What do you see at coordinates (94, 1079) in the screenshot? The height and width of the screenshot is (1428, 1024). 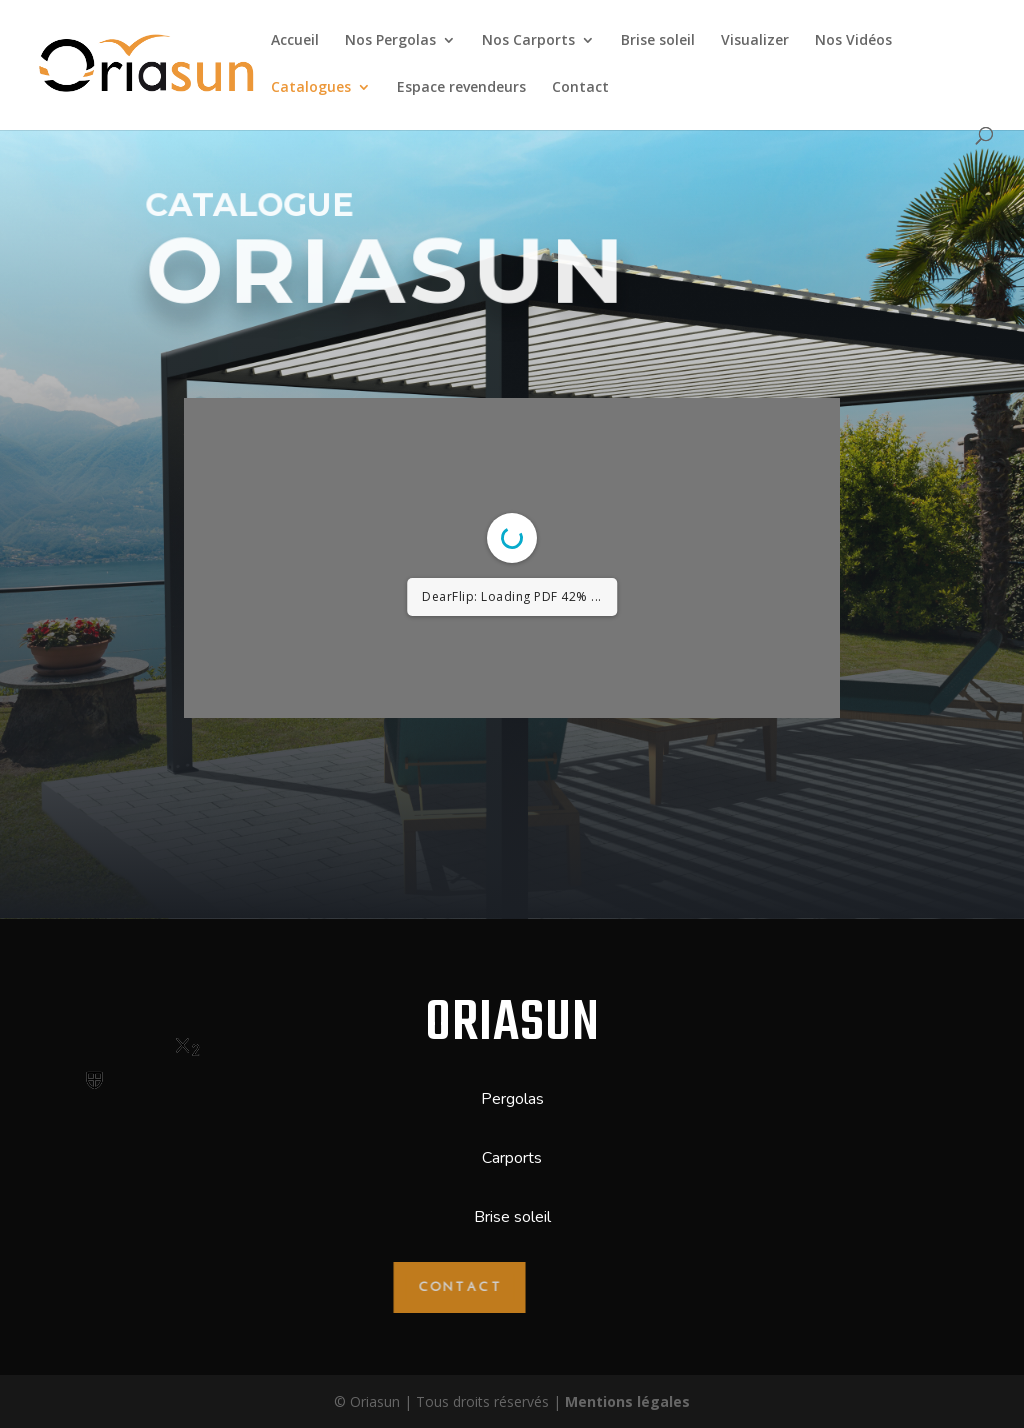 I see `indicates security or protection status` at bounding box center [94, 1079].